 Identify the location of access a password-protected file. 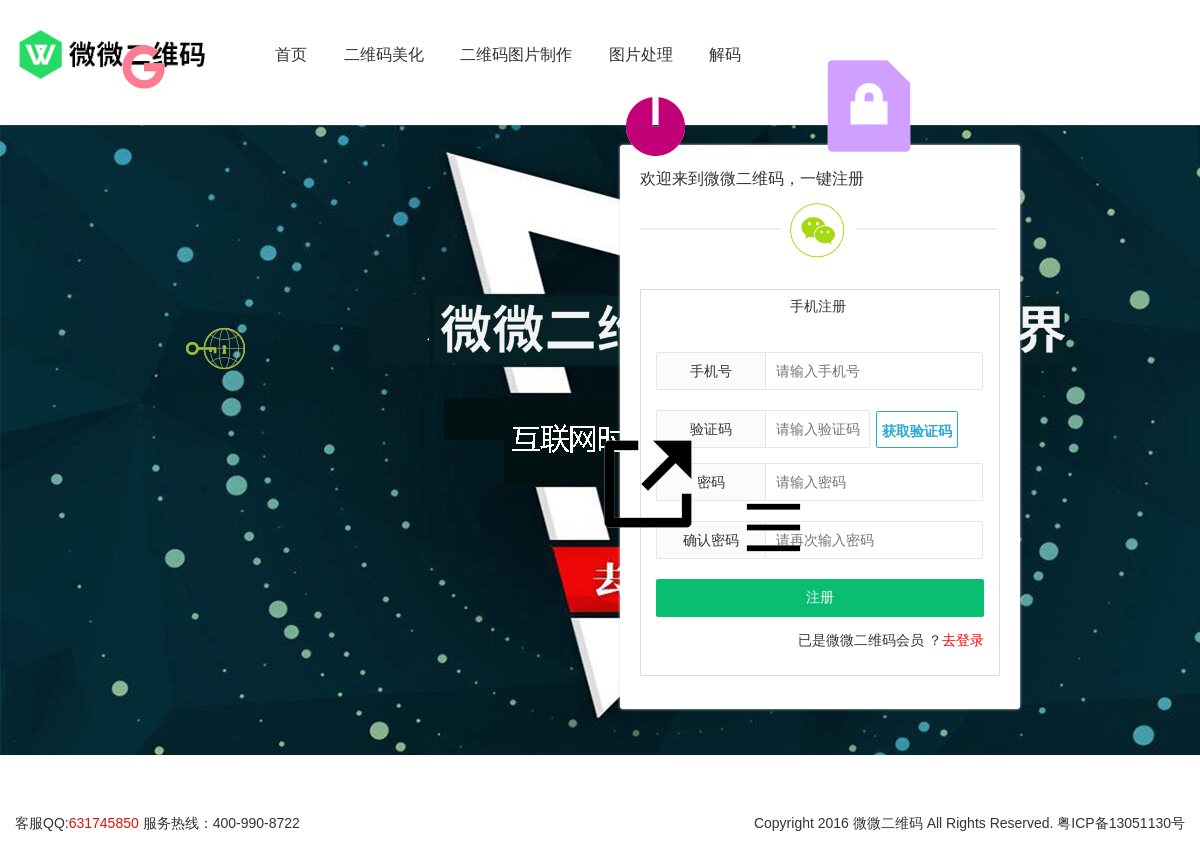
(869, 106).